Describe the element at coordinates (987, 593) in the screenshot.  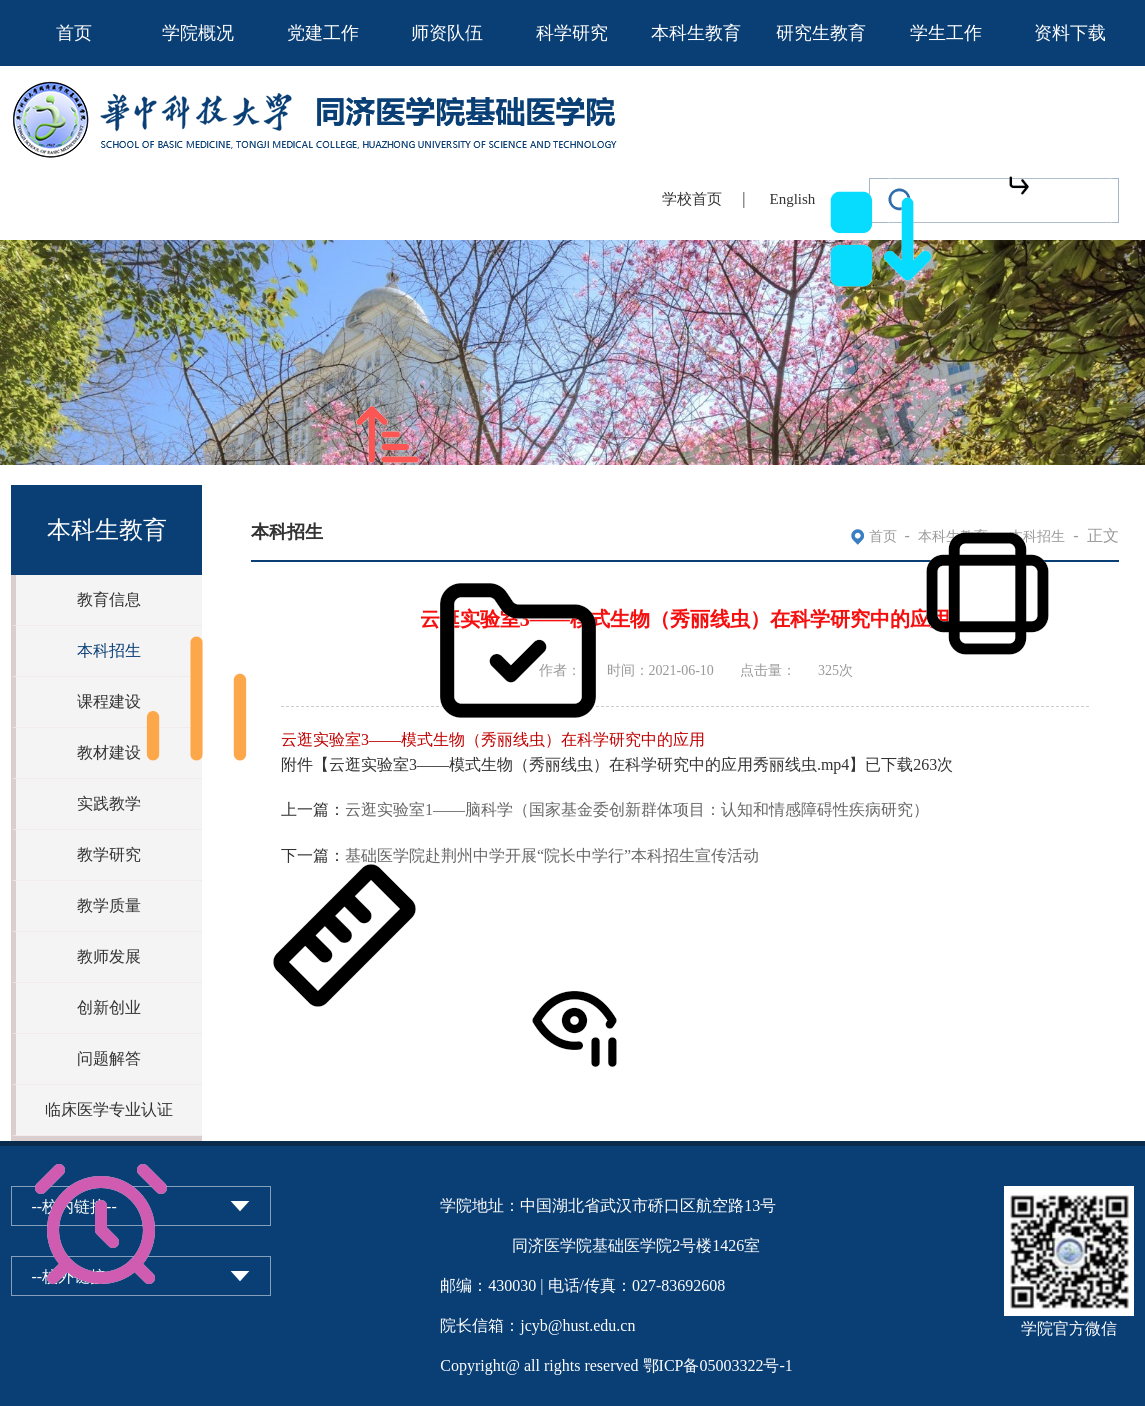
I see `adjust aspect ratio settings` at that location.